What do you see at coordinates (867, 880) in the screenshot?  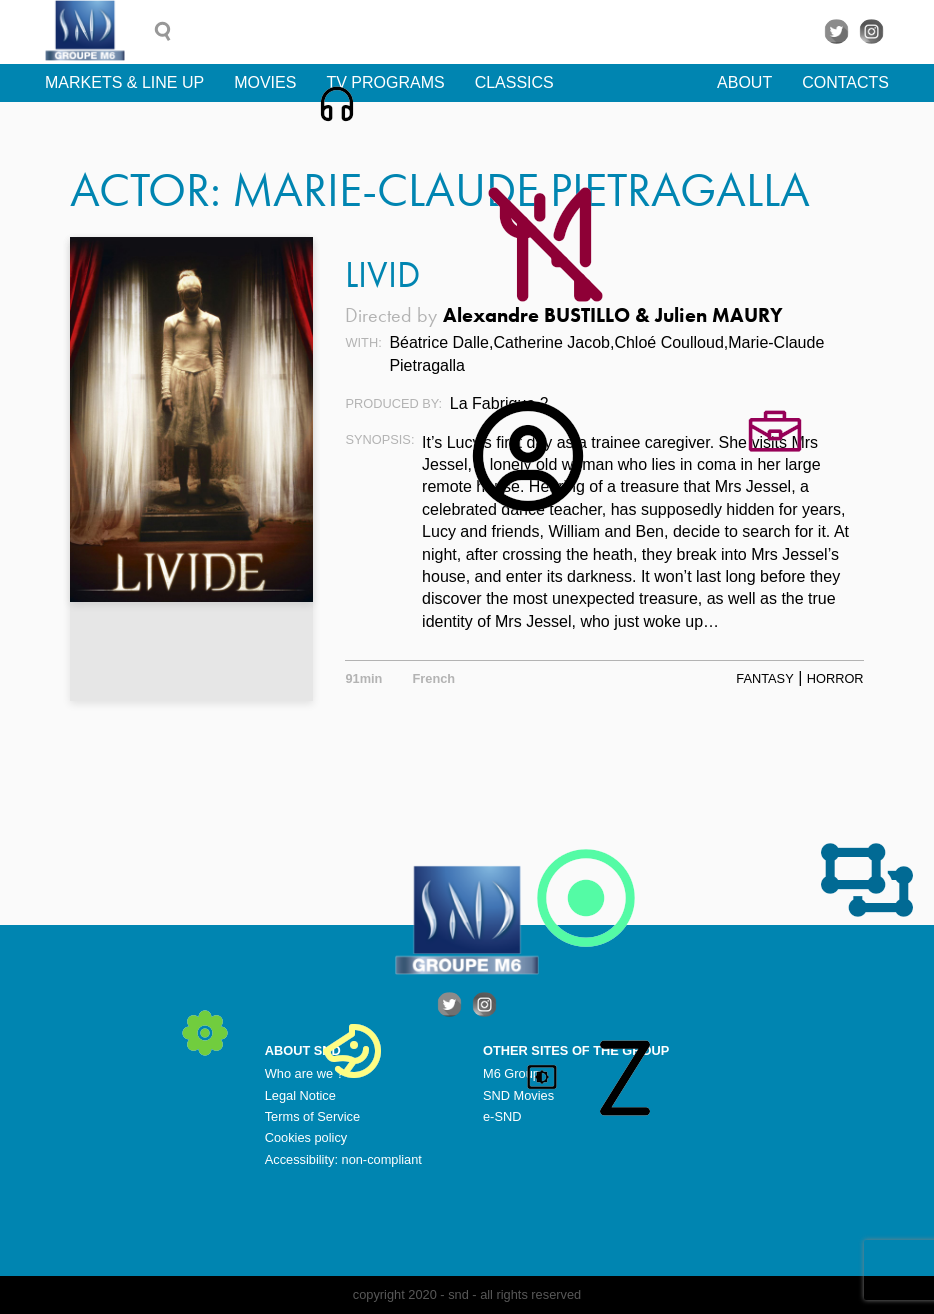 I see `ungroup selected objects` at bounding box center [867, 880].